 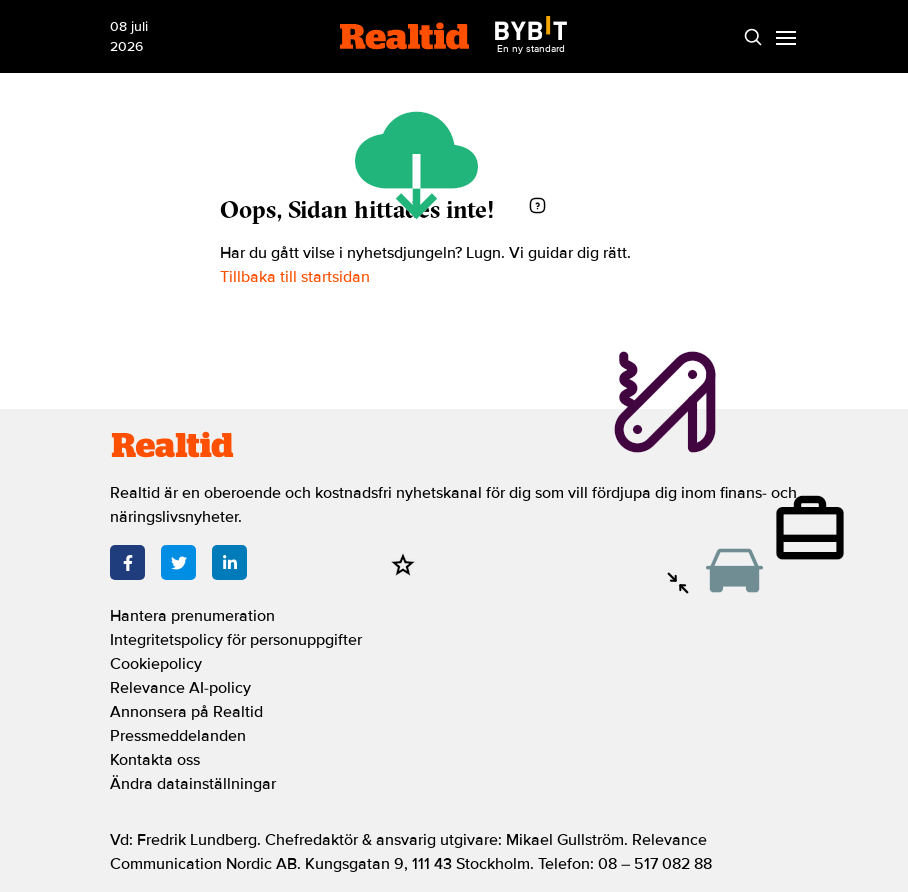 I want to click on access vehicle or car-related settings, so click(x=734, y=571).